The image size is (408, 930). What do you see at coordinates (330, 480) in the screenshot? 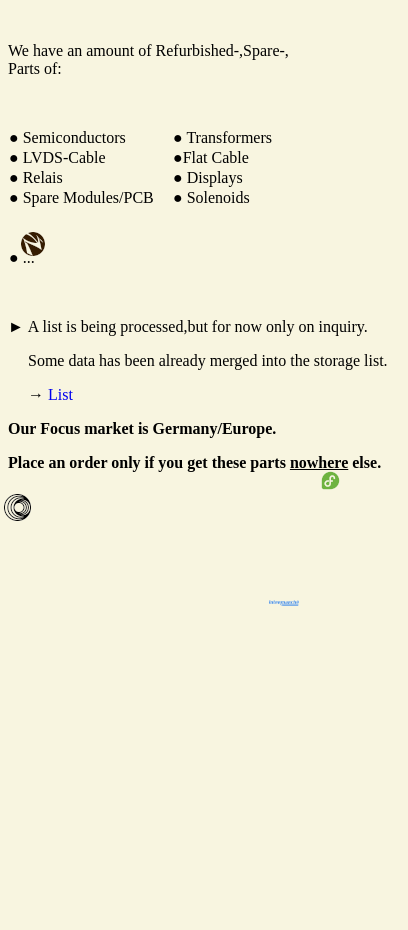
I see `Fedora Linux logo` at bounding box center [330, 480].